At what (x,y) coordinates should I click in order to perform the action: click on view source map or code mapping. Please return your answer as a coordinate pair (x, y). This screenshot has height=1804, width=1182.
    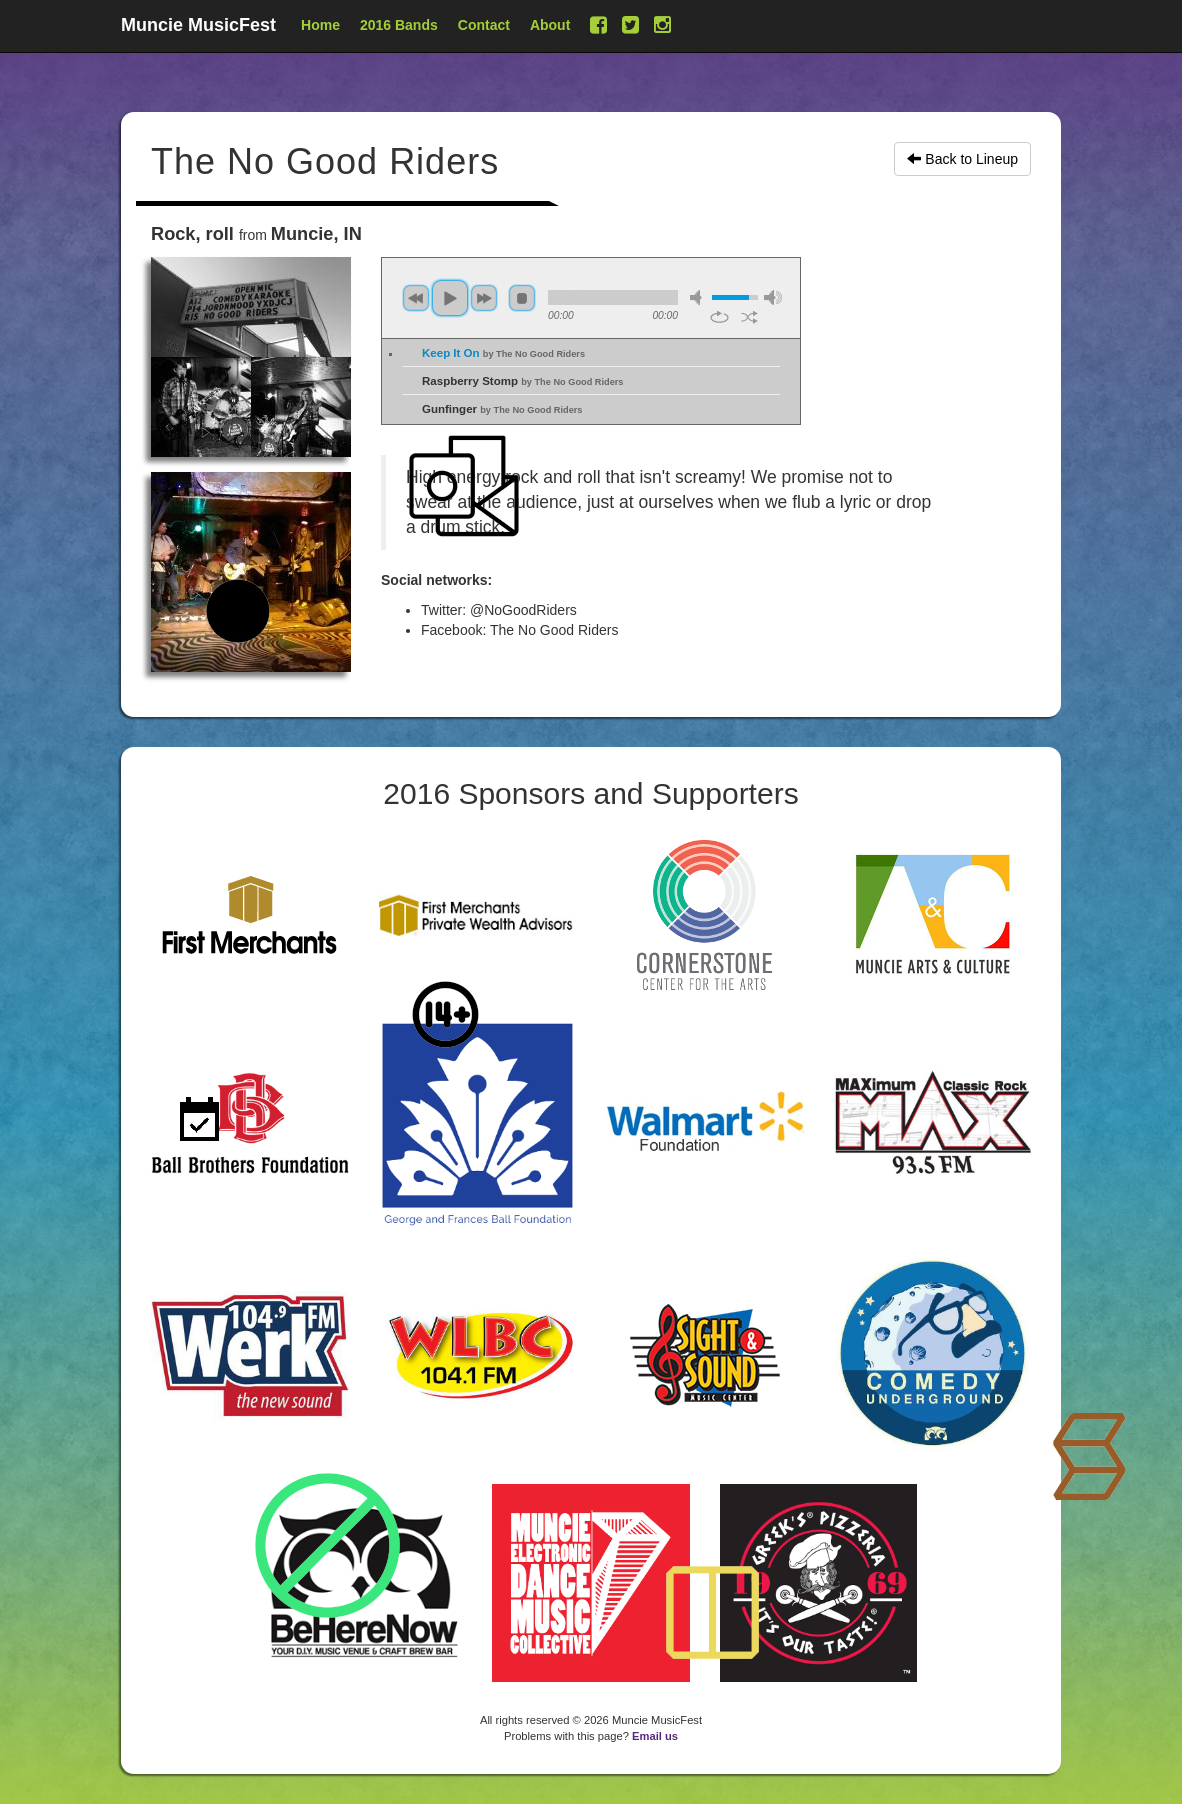
    Looking at the image, I should click on (1089, 1456).